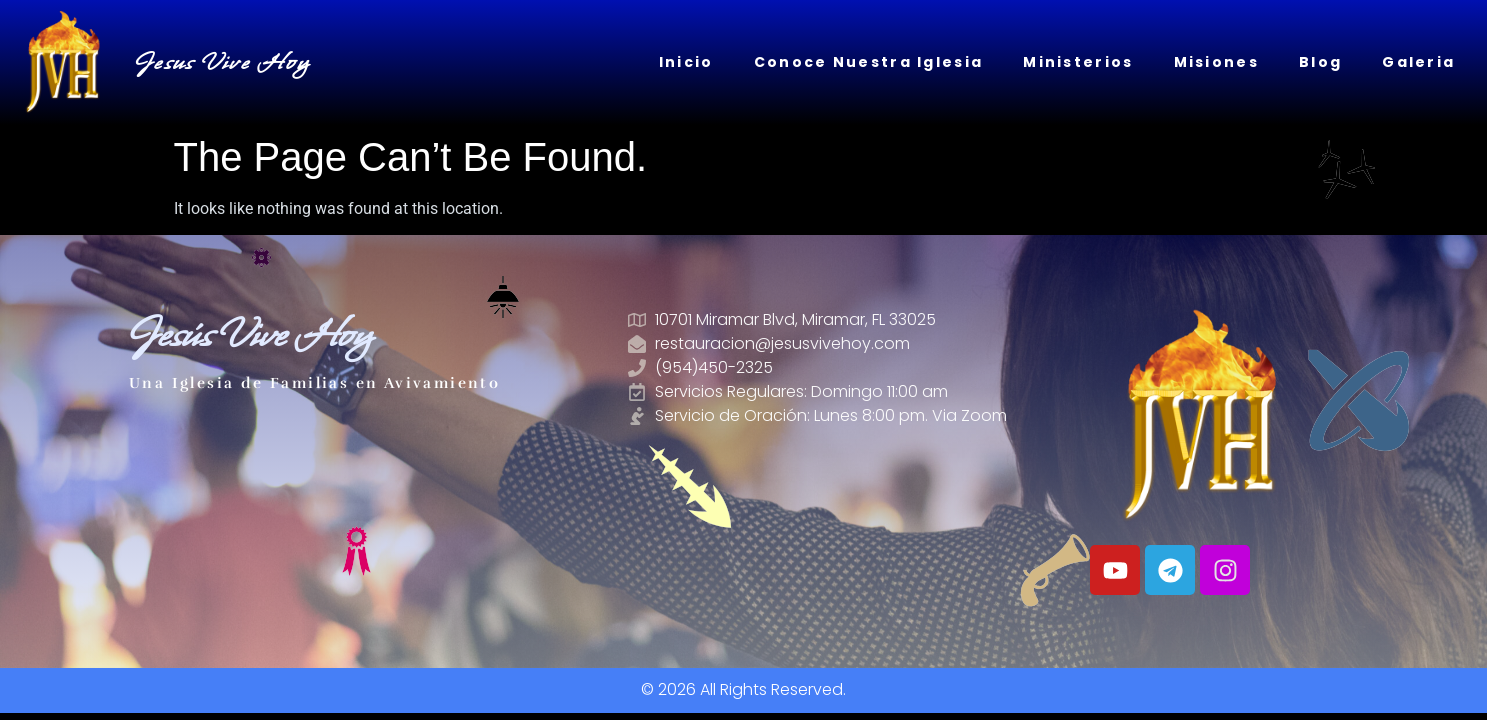 This screenshot has height=720, width=1487. Describe the element at coordinates (1055, 570) in the screenshot. I see `select blunderbuss weapon in game inventory` at that location.